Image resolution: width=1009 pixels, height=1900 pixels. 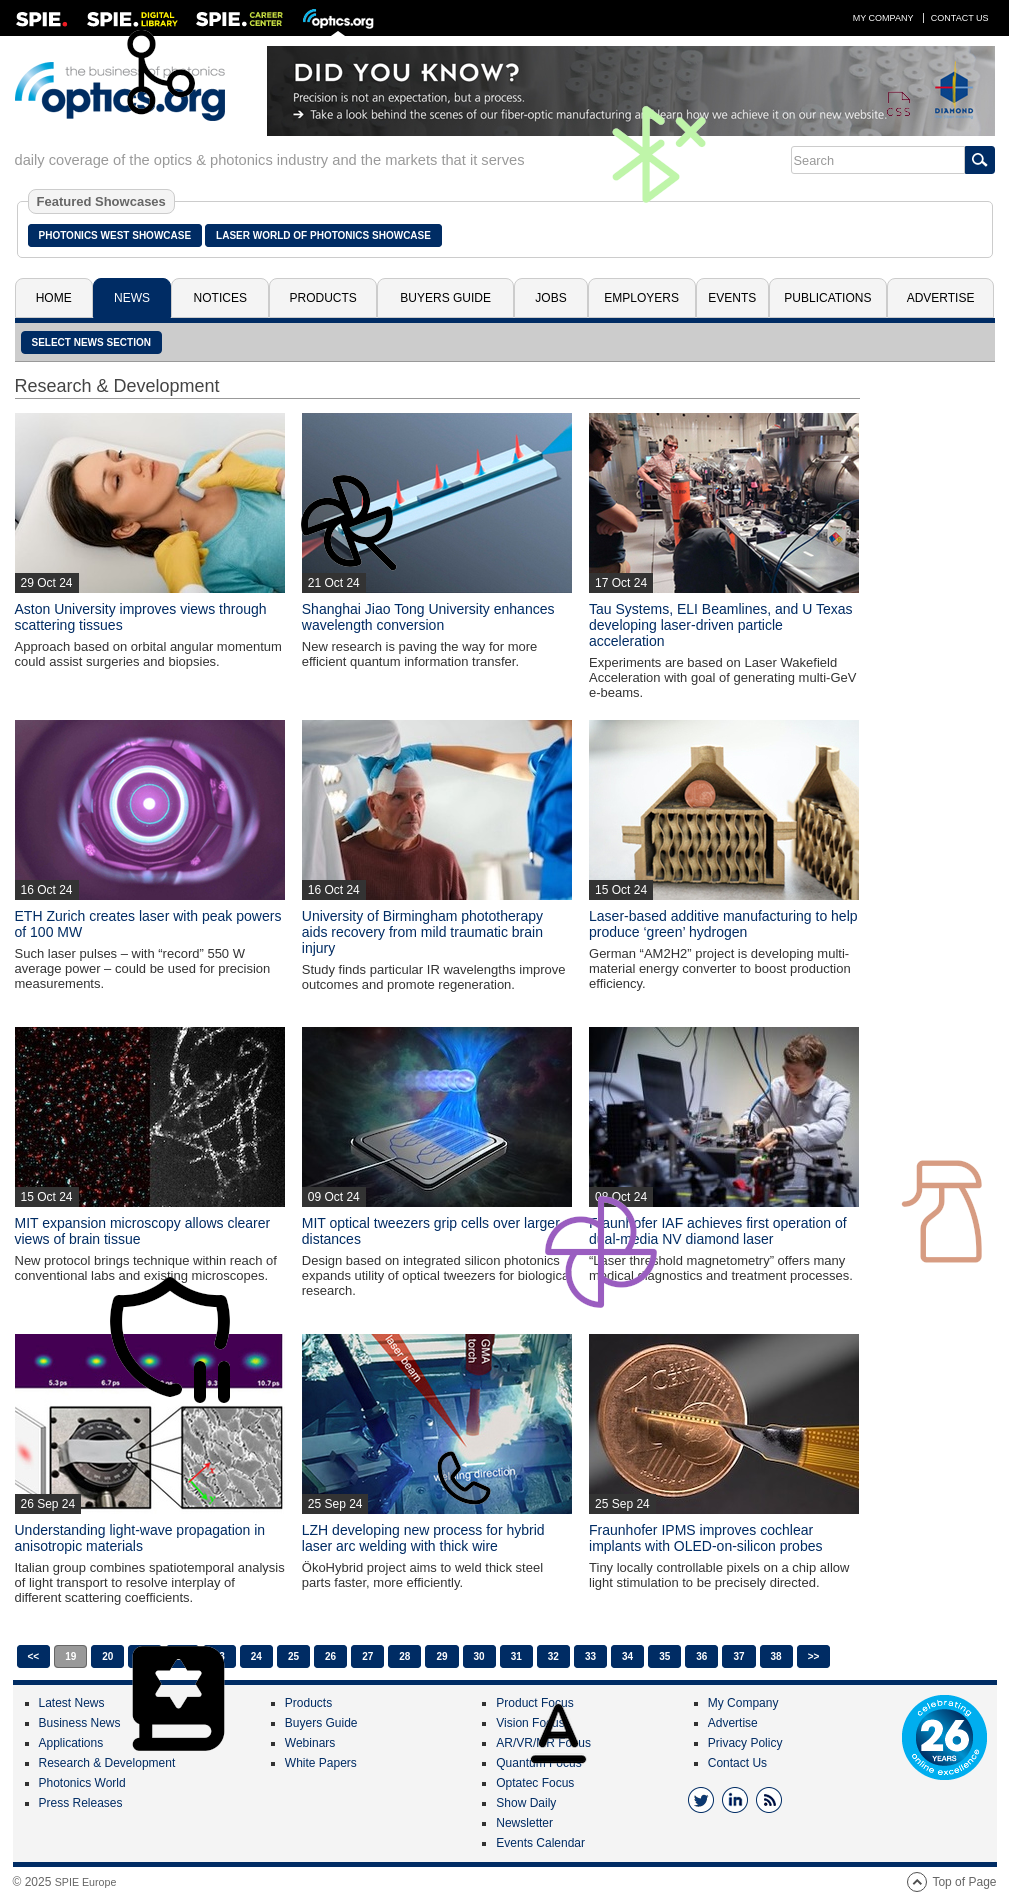 What do you see at coordinates (178, 1698) in the screenshot?
I see `access Jewish religious texts or scriptures` at bounding box center [178, 1698].